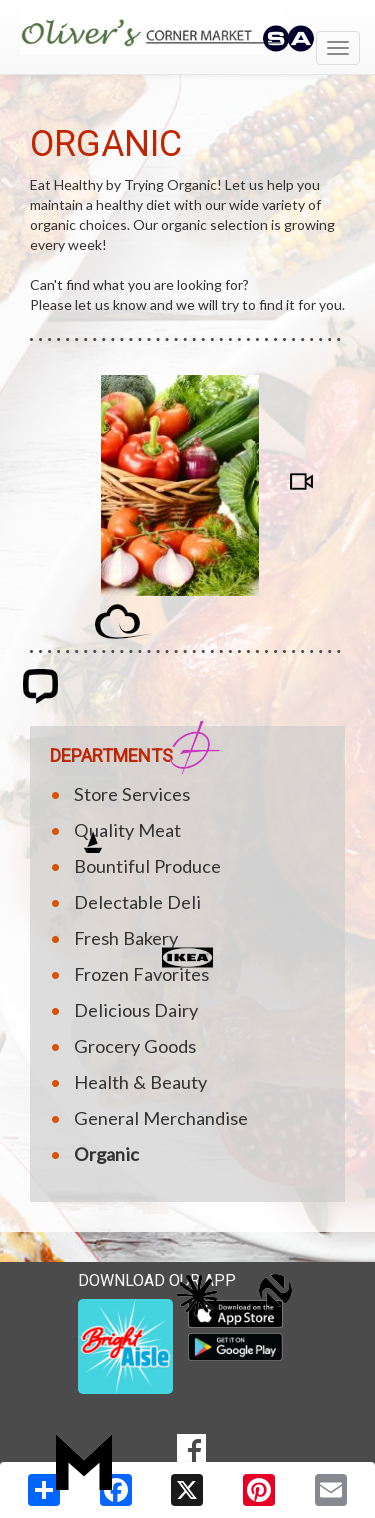 Image resolution: width=375 pixels, height=1518 pixels. What do you see at coordinates (187, 957) in the screenshot?
I see `IKEA brand logo` at bounding box center [187, 957].